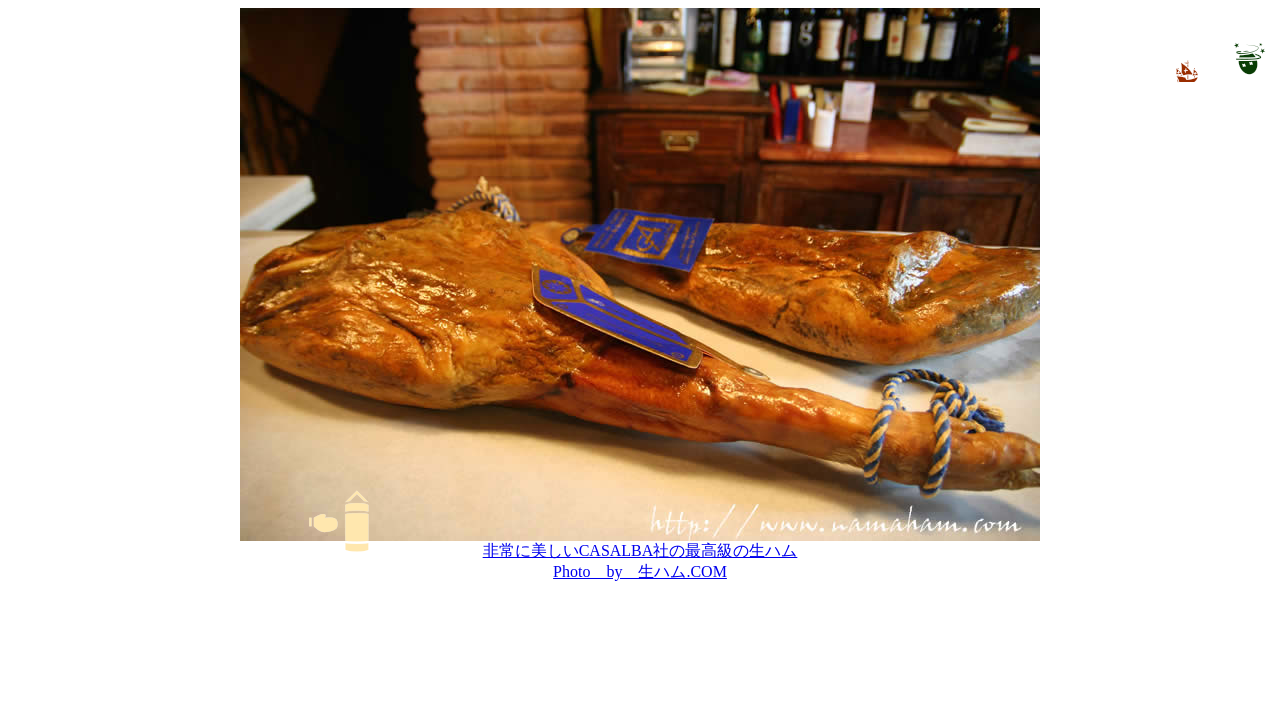 The height and width of the screenshot is (720, 1280). Describe the element at coordinates (340, 522) in the screenshot. I see `access boxing or combat training features` at that location.